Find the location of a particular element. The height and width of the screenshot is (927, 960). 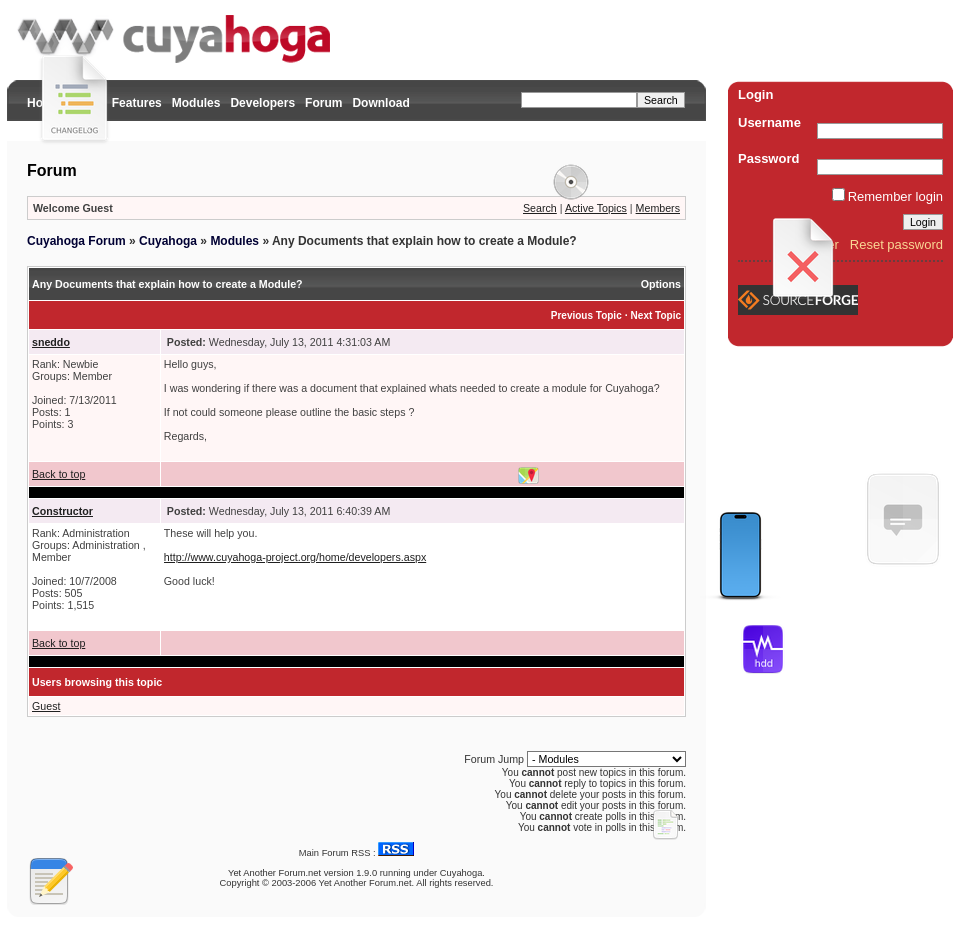

open the maps application is located at coordinates (528, 475).